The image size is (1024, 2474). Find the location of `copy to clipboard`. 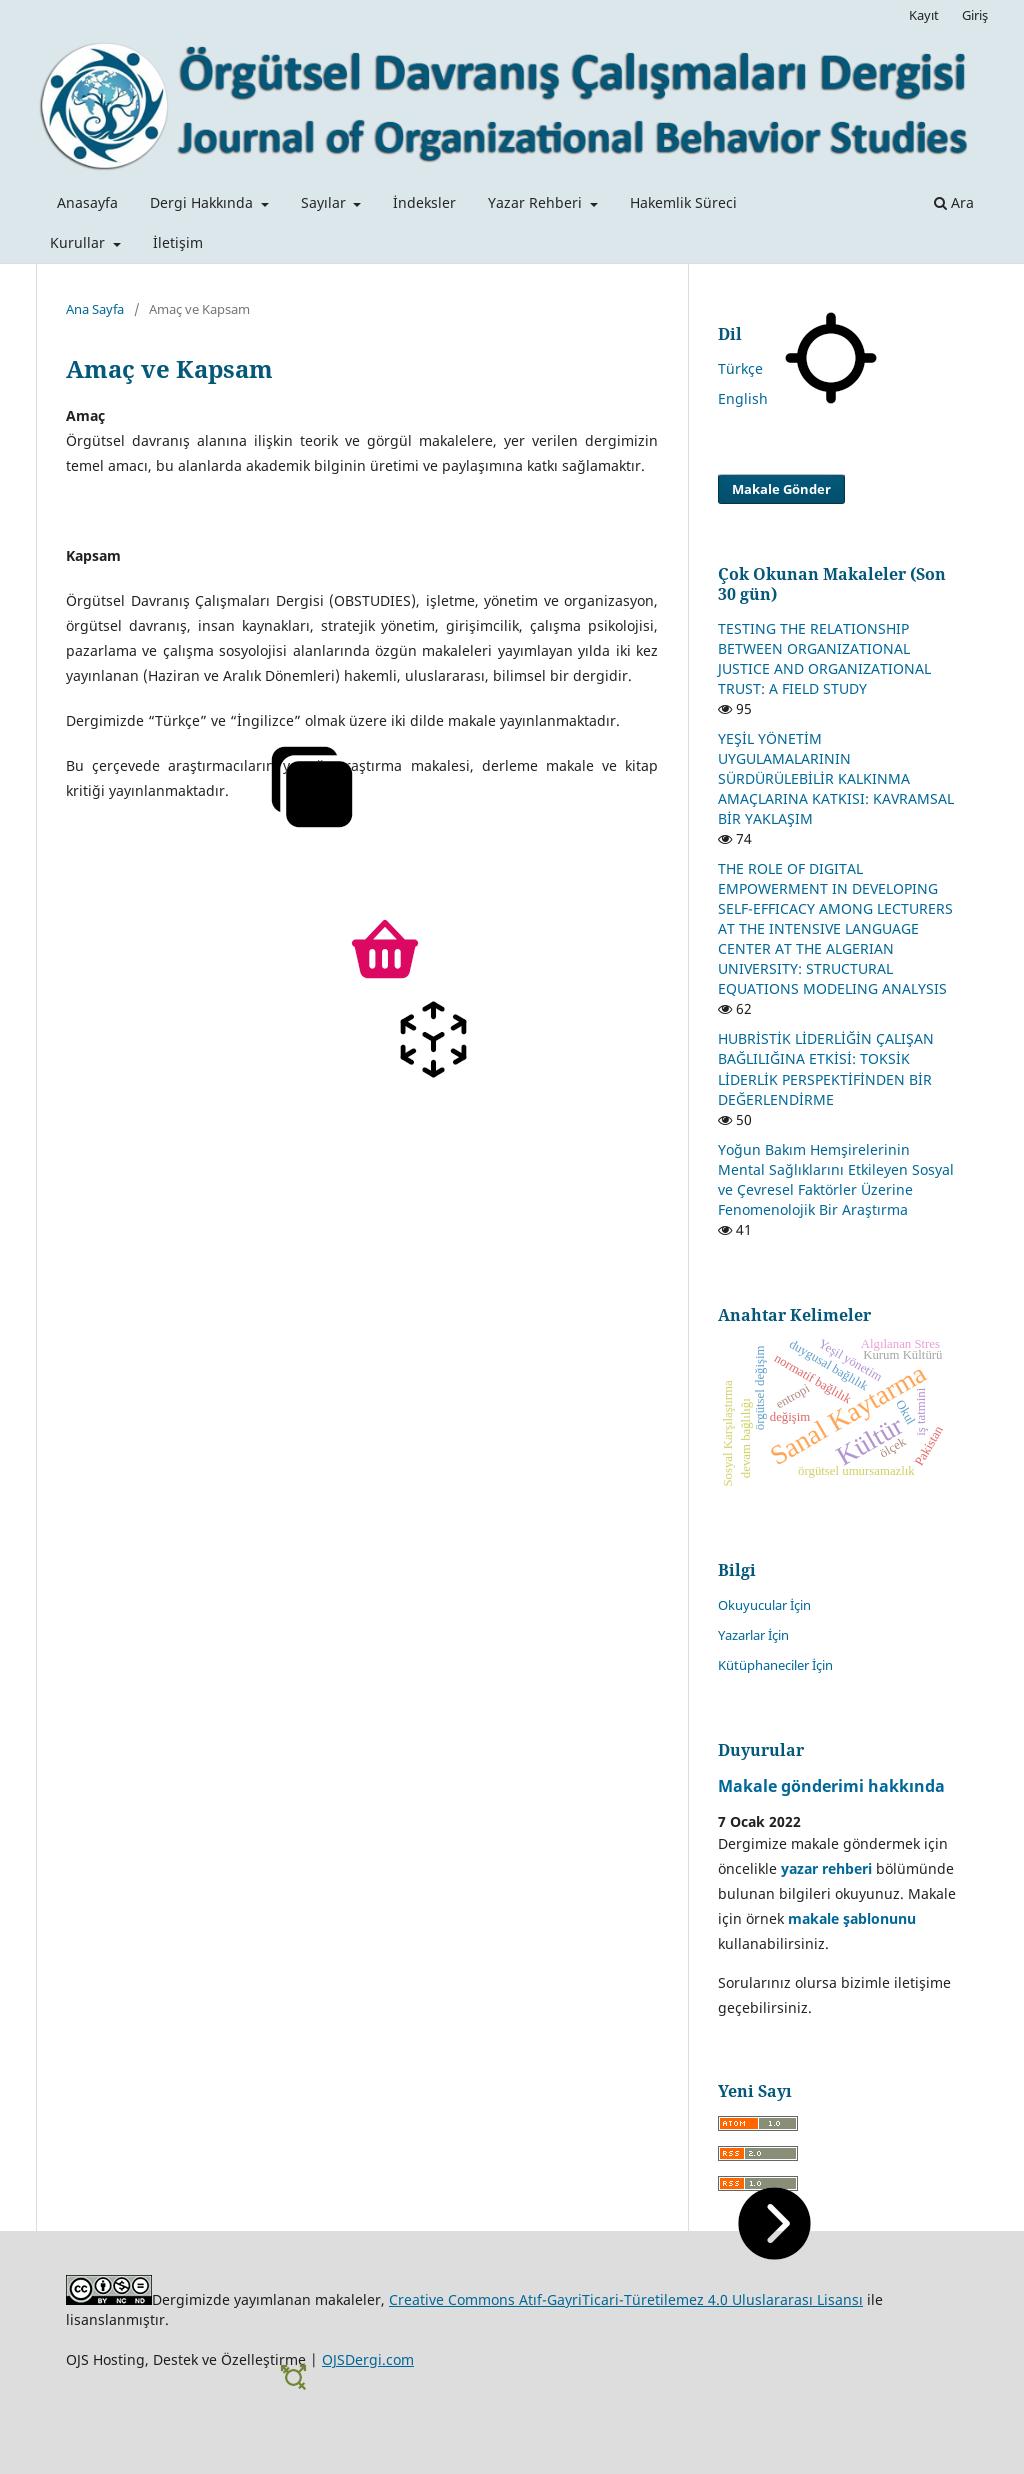

copy to clipboard is located at coordinates (312, 787).